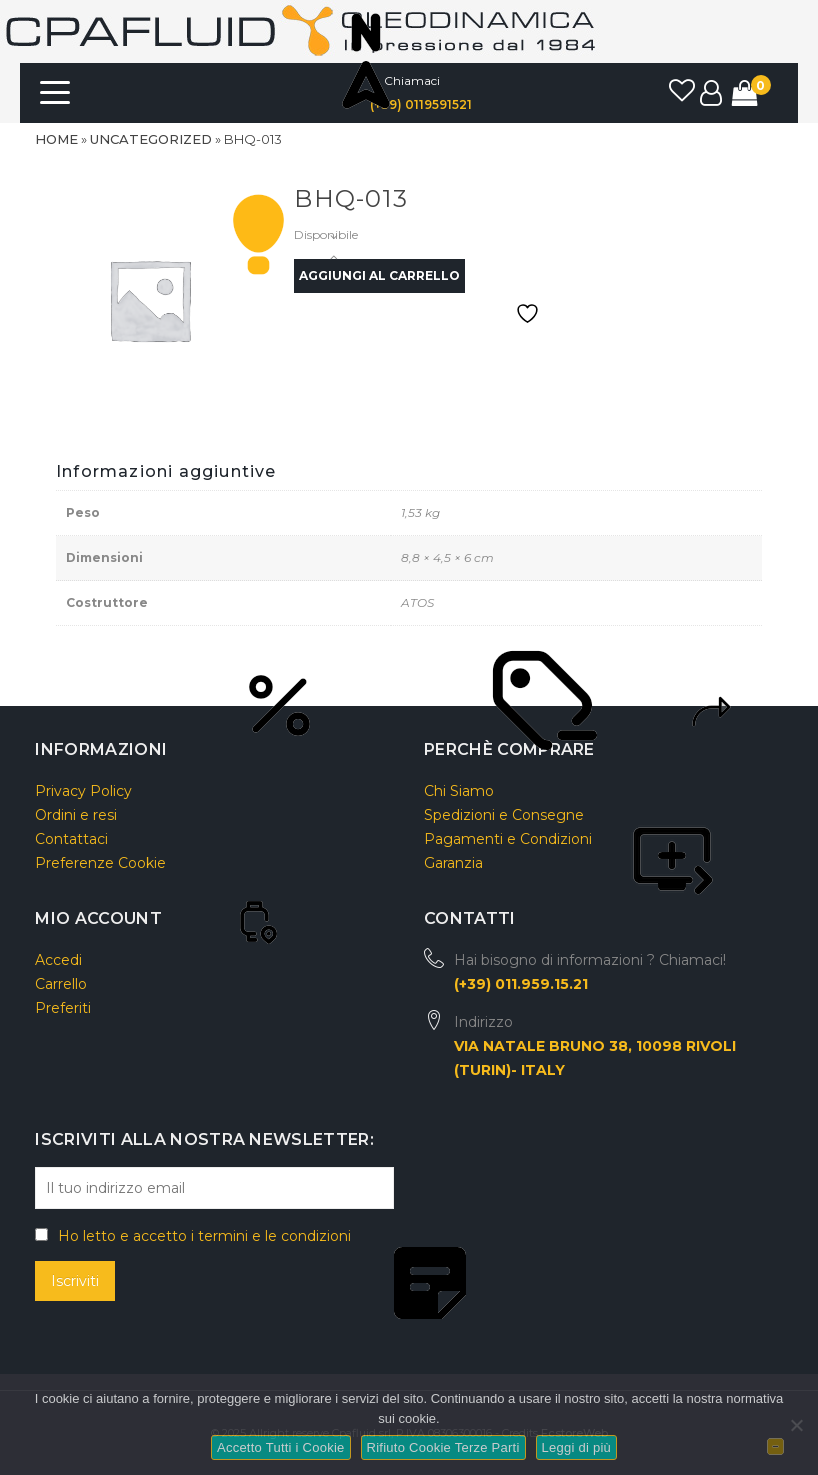 This screenshot has width=818, height=1475. Describe the element at coordinates (366, 61) in the screenshot. I see `orient map to face north` at that location.